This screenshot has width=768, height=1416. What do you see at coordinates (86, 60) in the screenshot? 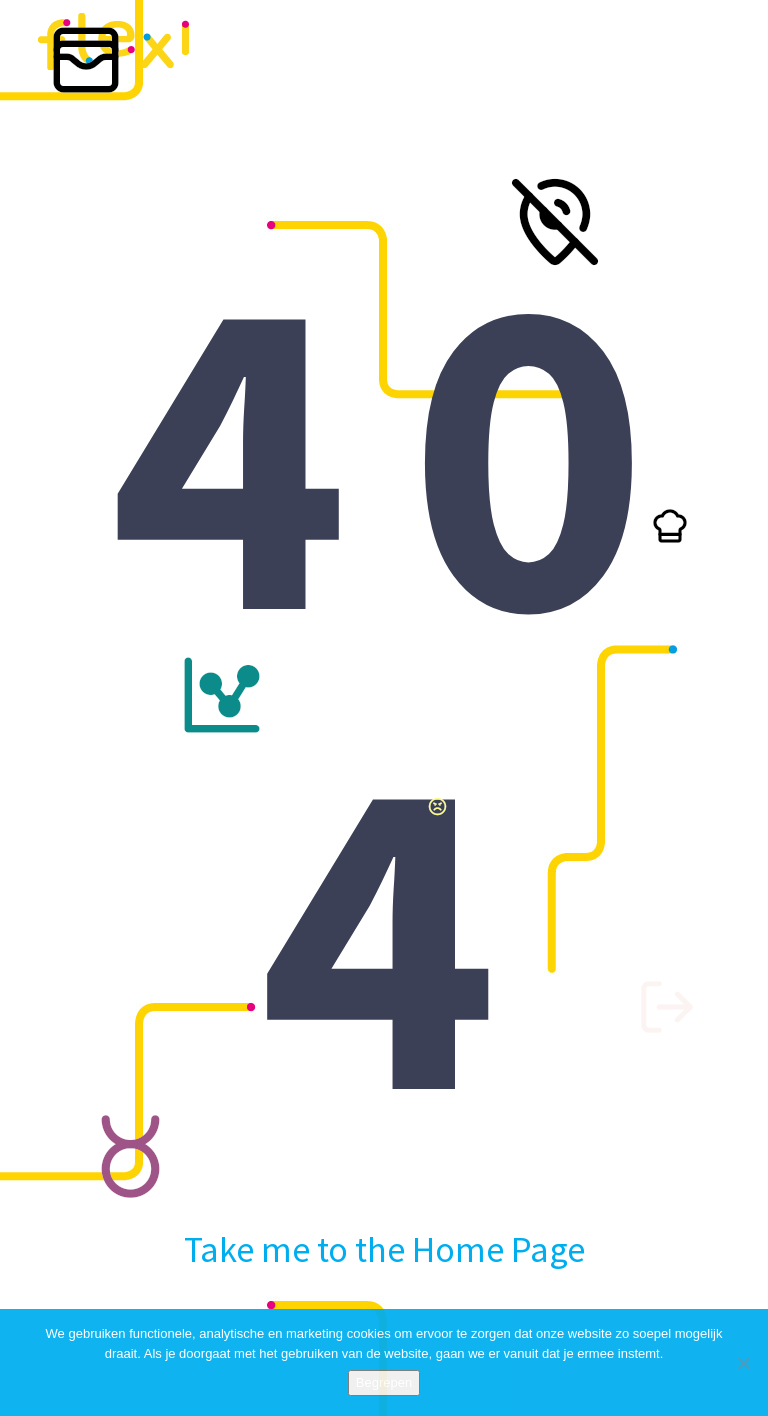
I see `access your digital wallet and payment cards` at bounding box center [86, 60].